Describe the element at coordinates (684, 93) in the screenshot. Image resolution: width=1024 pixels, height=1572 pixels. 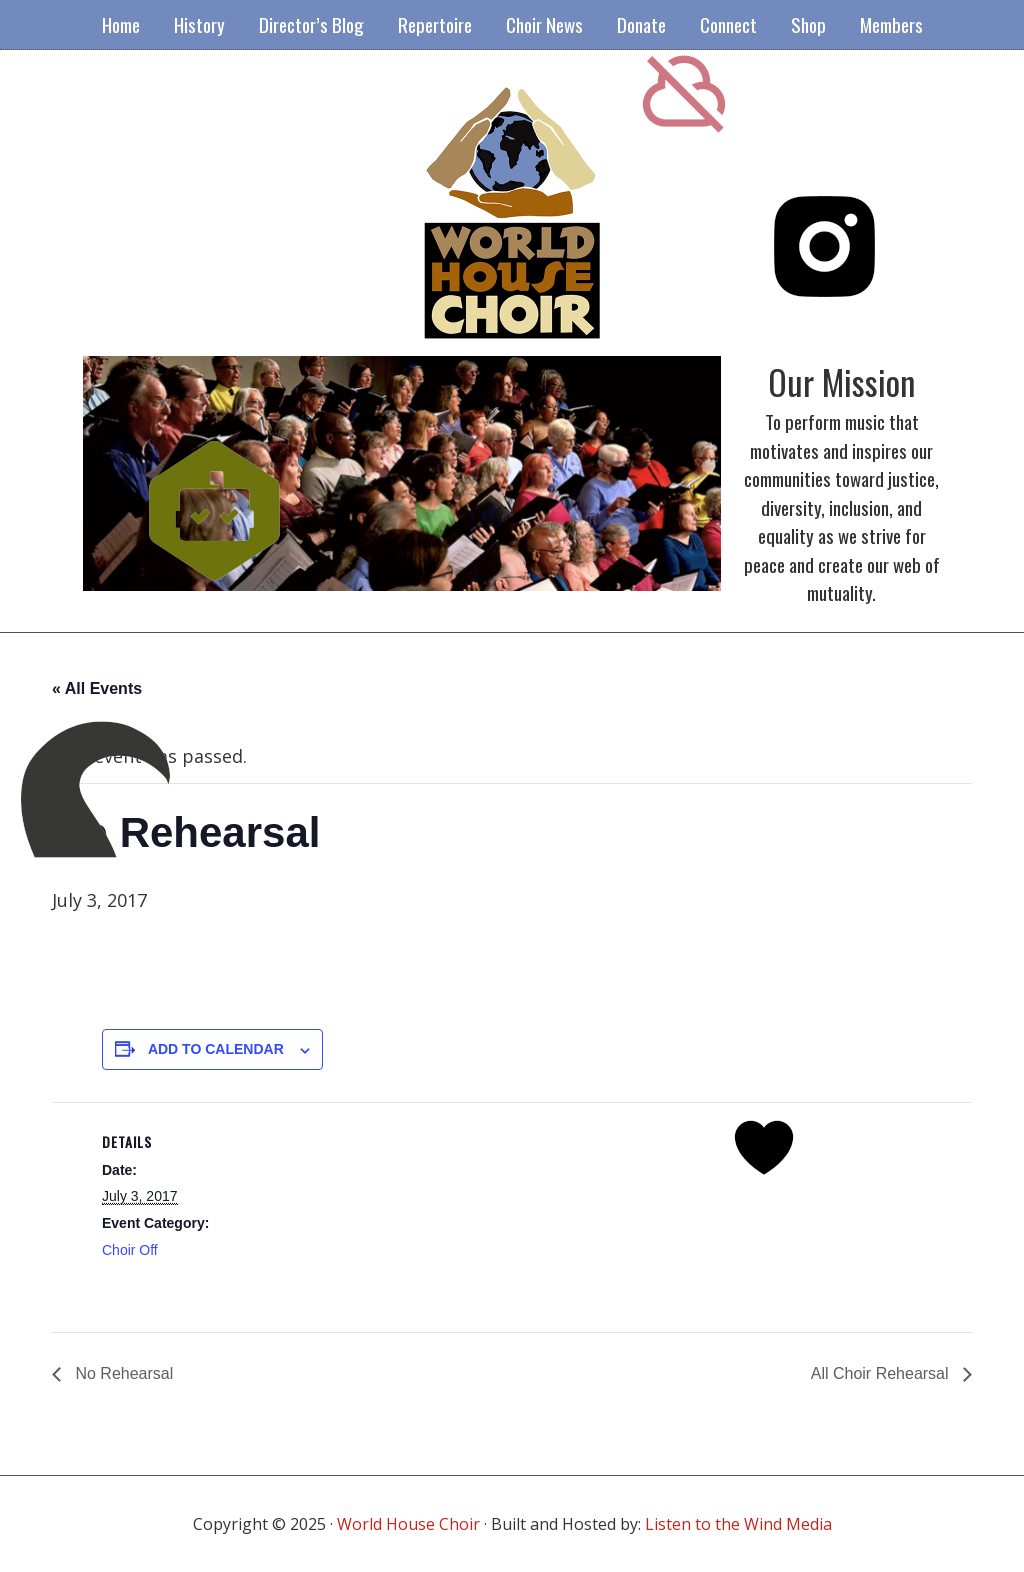
I see `indicates no cloud connection or offline status` at that location.